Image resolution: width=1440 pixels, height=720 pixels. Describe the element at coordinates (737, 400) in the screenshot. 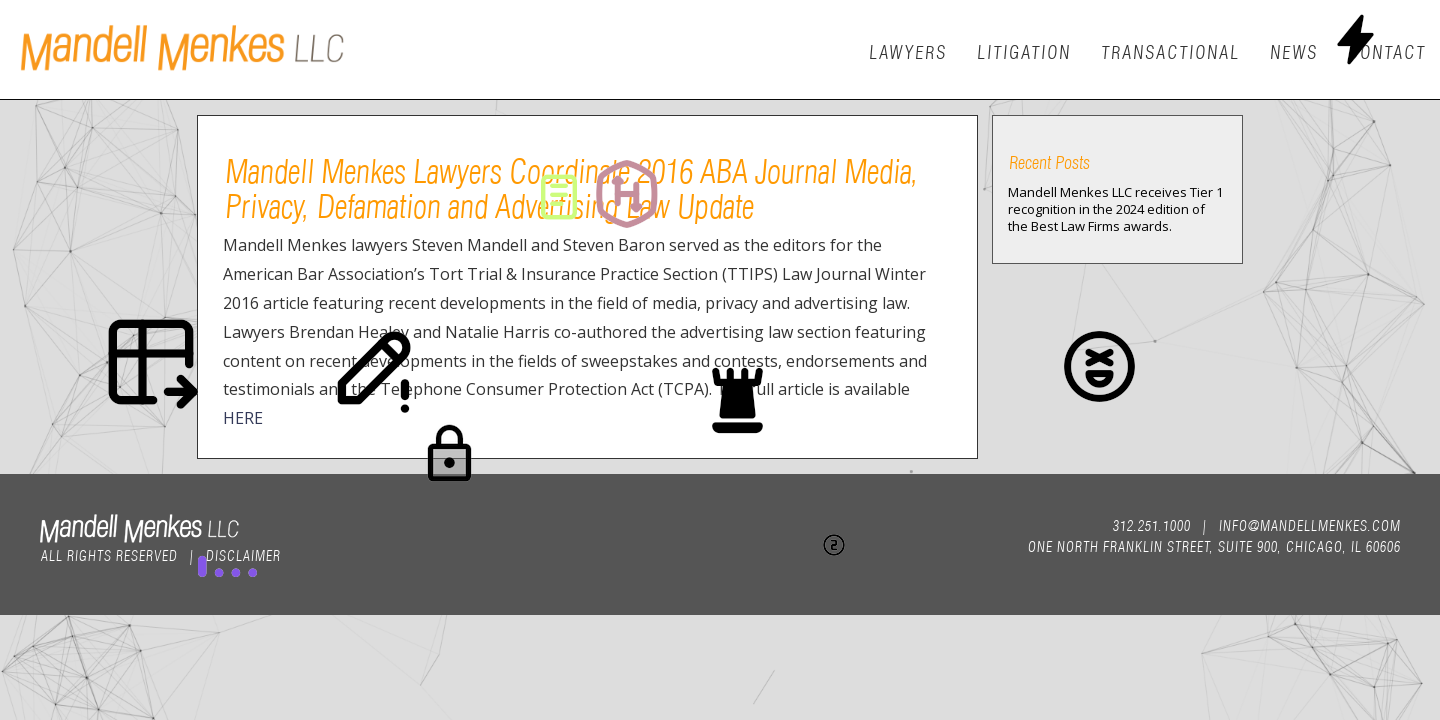

I see `play chess or access board games` at that location.